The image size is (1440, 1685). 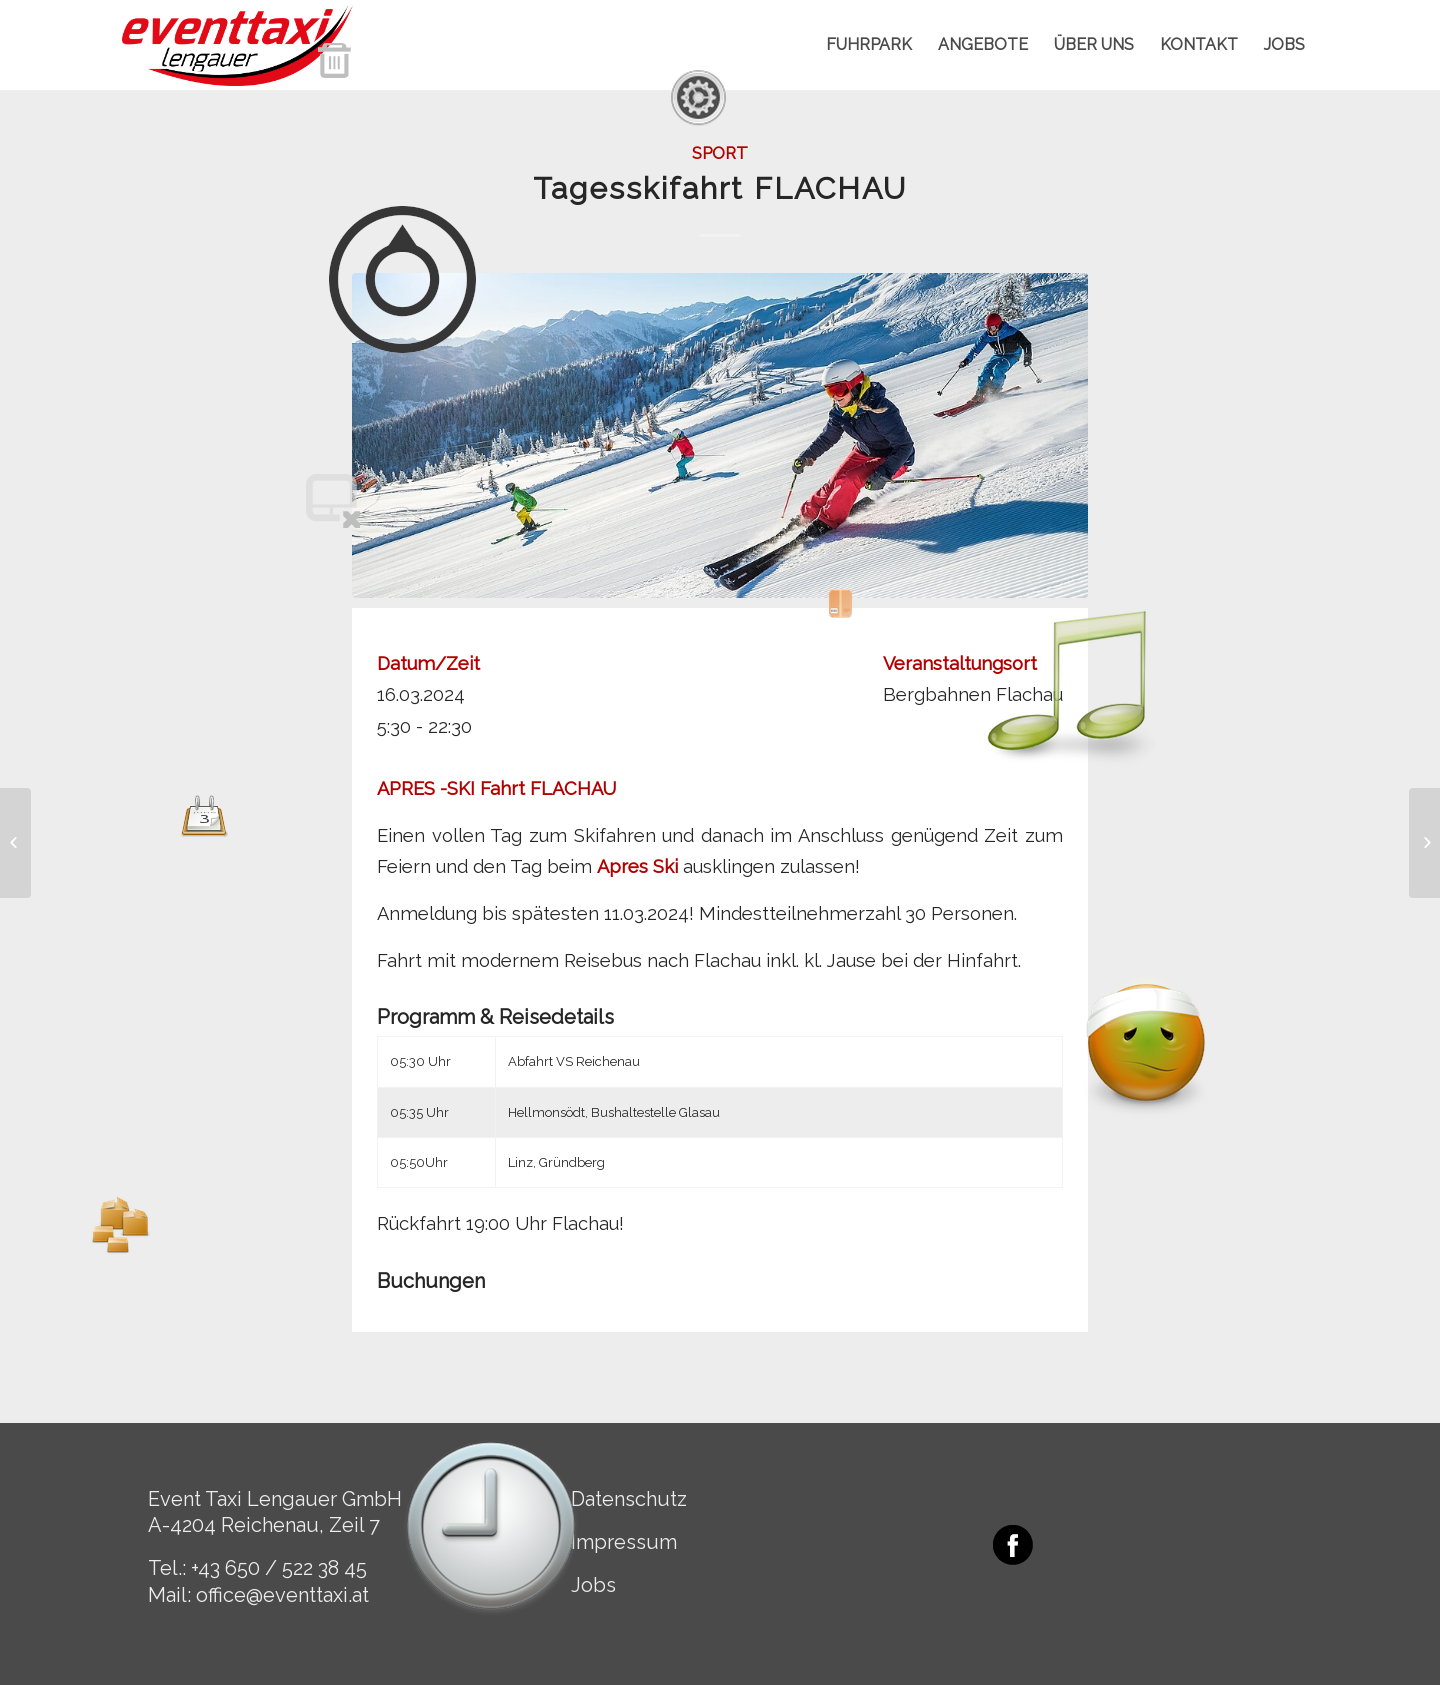 I want to click on touchpad is currently disabled, so click(x=333, y=501).